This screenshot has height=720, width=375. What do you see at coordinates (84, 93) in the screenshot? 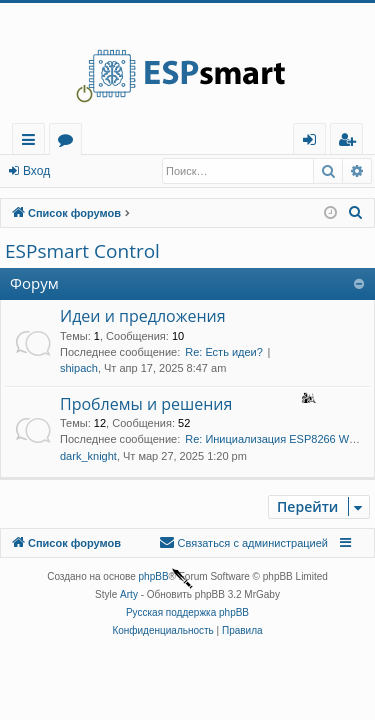
I see `turn device on or off` at bounding box center [84, 93].